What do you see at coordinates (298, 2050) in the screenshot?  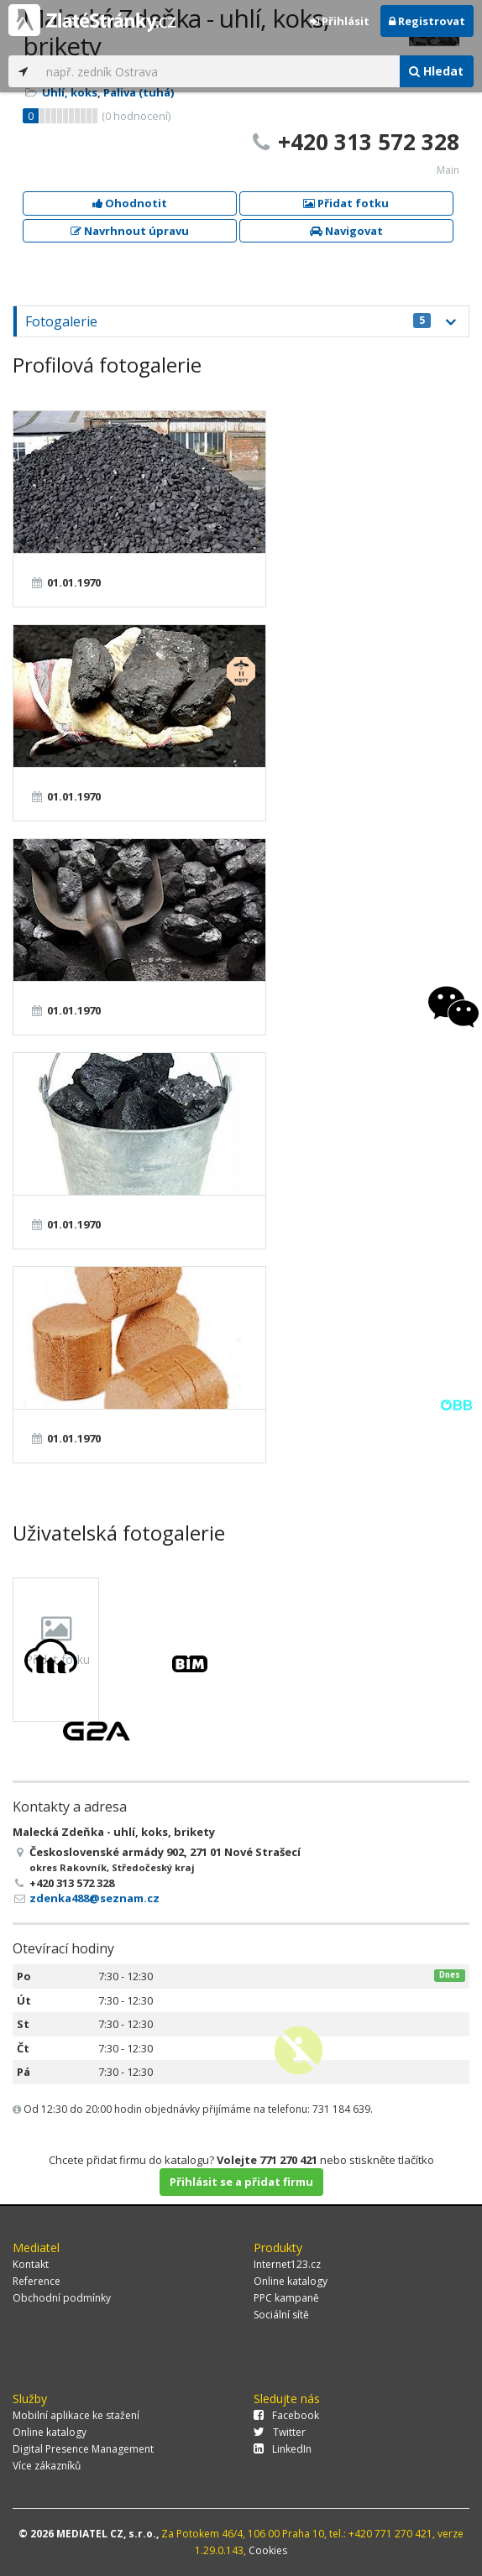 I see `information or help is unavailable` at bounding box center [298, 2050].